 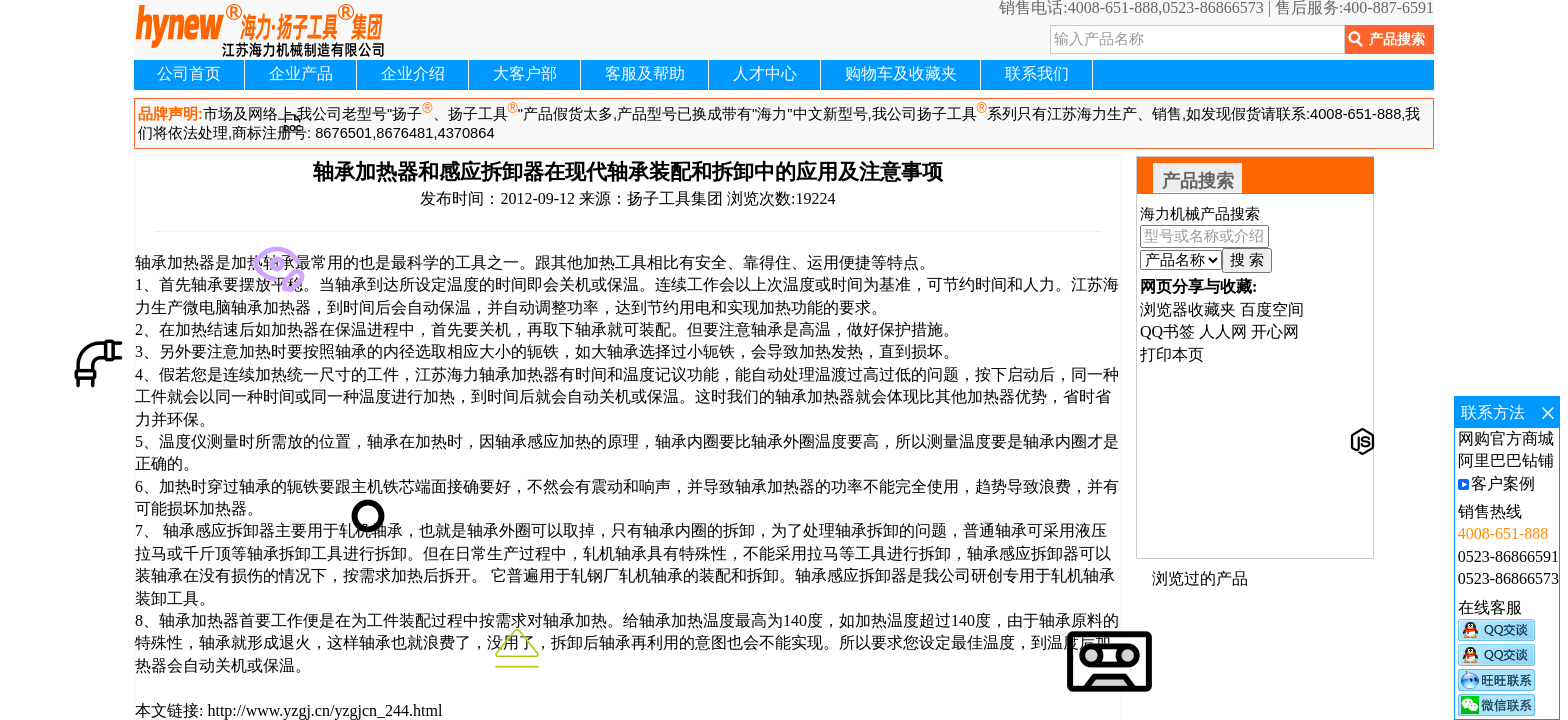 What do you see at coordinates (1362, 441) in the screenshot?
I see `Node.js runtime or server-side JavaScript indicator` at bounding box center [1362, 441].